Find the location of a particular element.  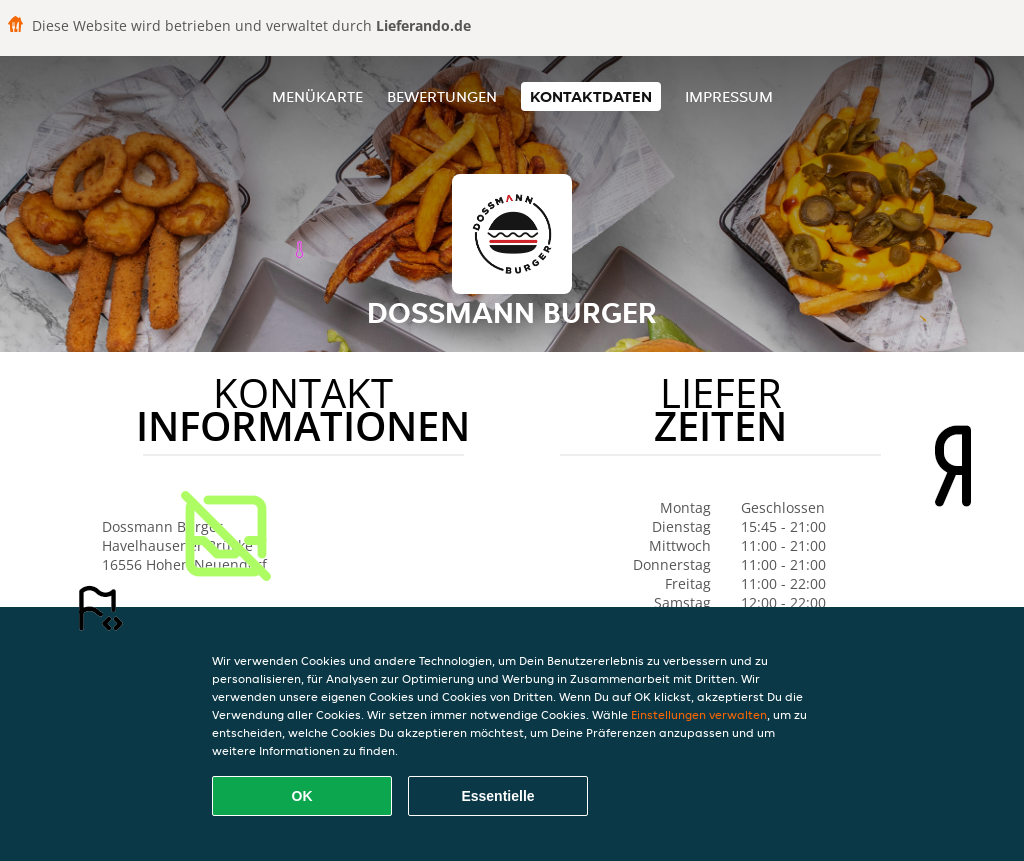

open yandex app or services is located at coordinates (953, 466).